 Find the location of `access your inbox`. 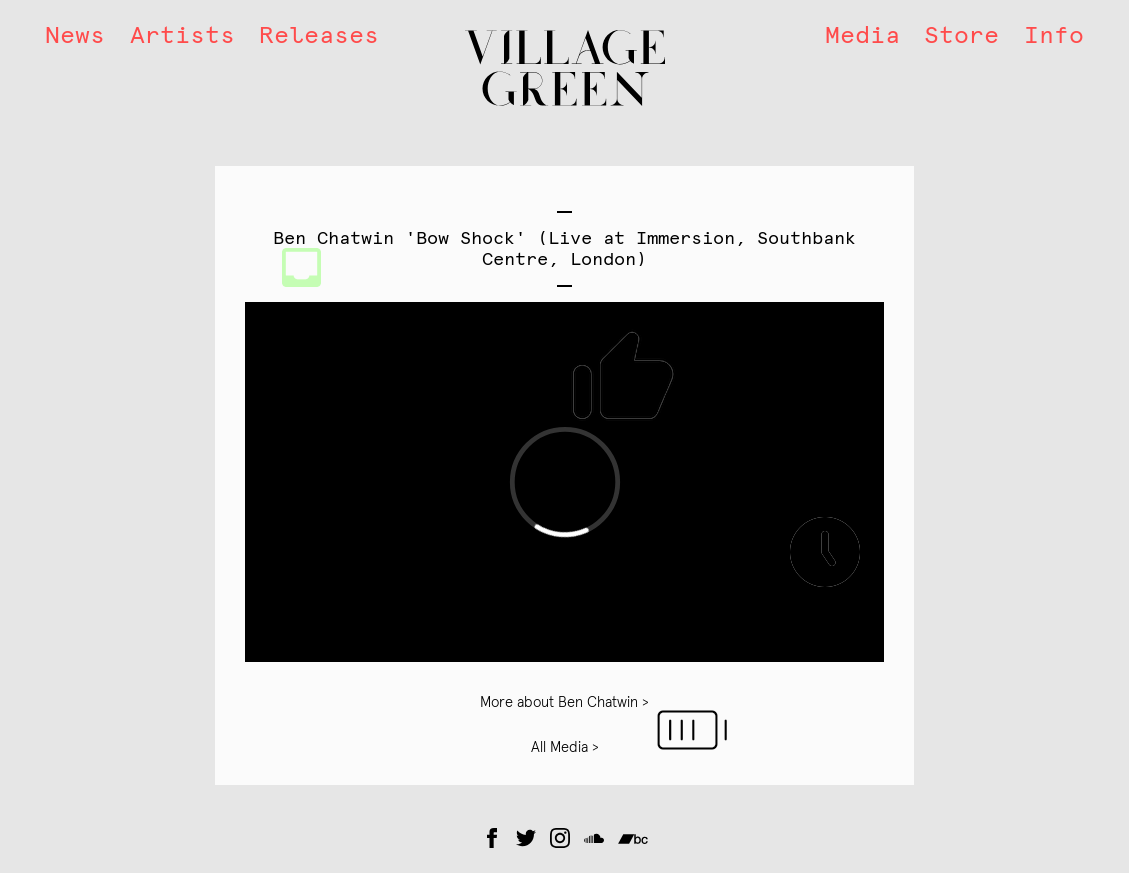

access your inbox is located at coordinates (301, 267).